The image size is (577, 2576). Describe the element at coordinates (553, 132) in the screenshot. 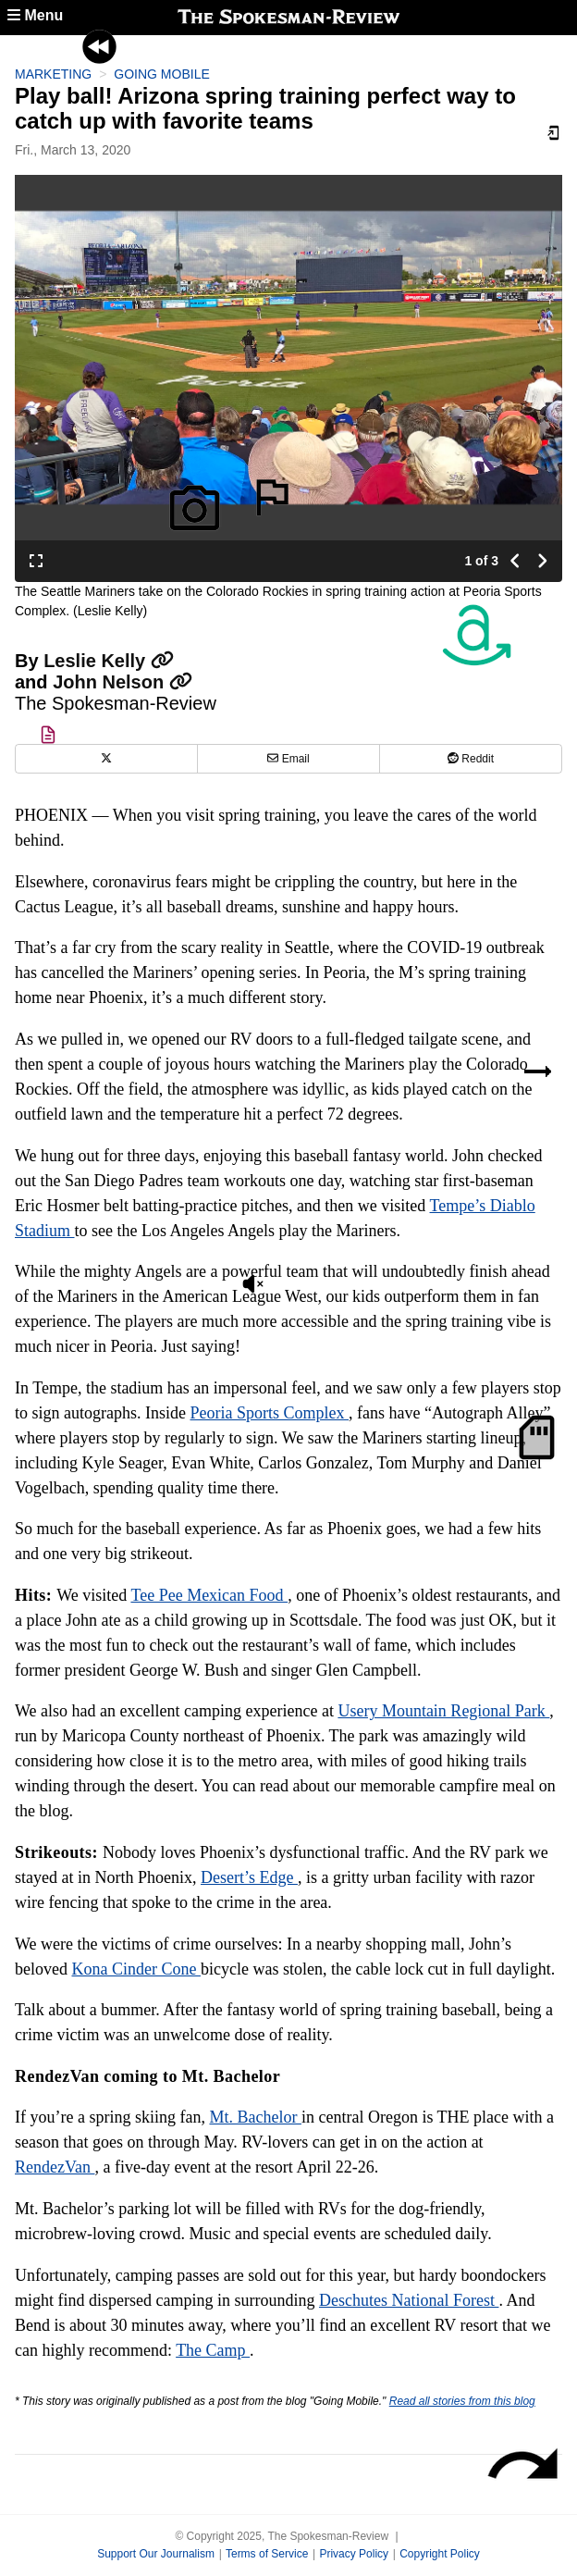

I see `add this page or app to your home screen` at that location.